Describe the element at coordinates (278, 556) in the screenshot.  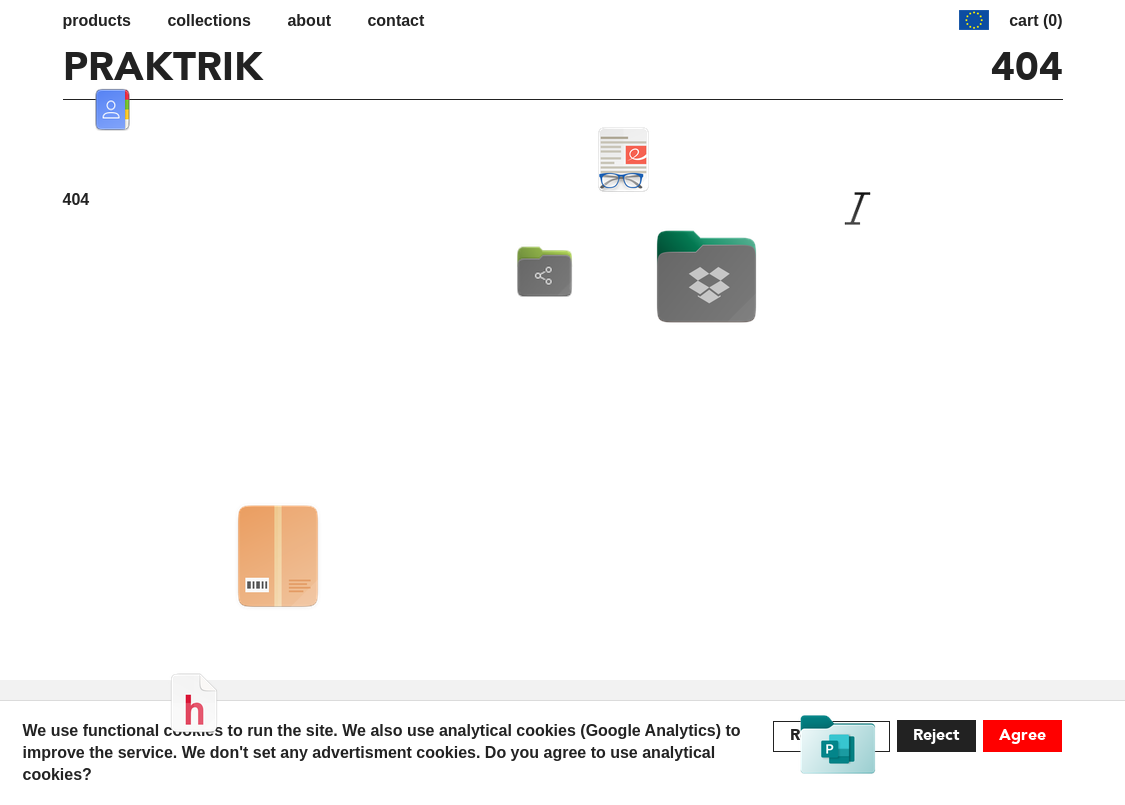
I see `compressed or archived file type` at that location.